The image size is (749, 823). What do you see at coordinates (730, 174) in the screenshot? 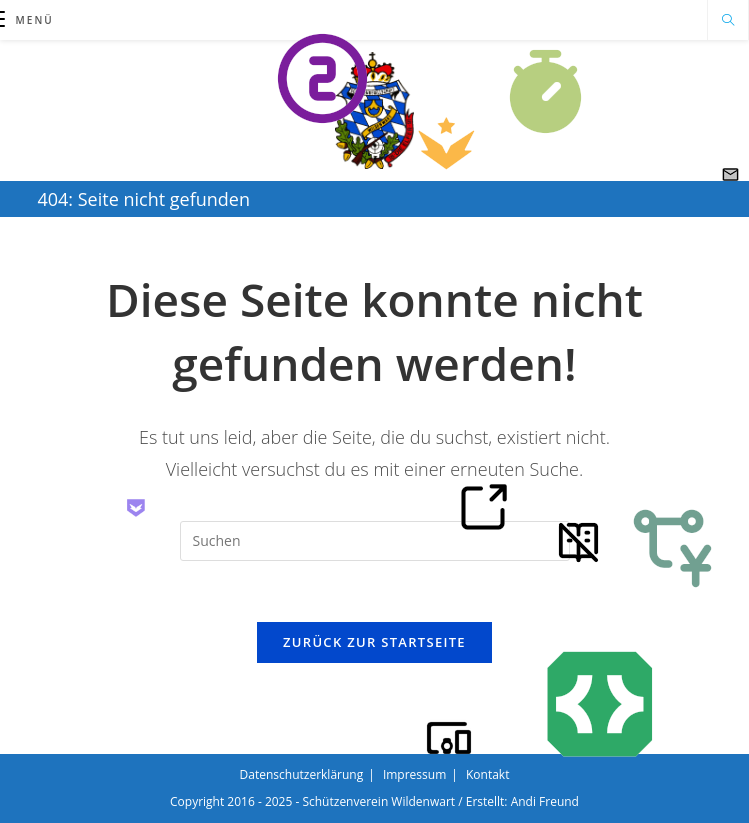
I see `access your email inbox` at bounding box center [730, 174].